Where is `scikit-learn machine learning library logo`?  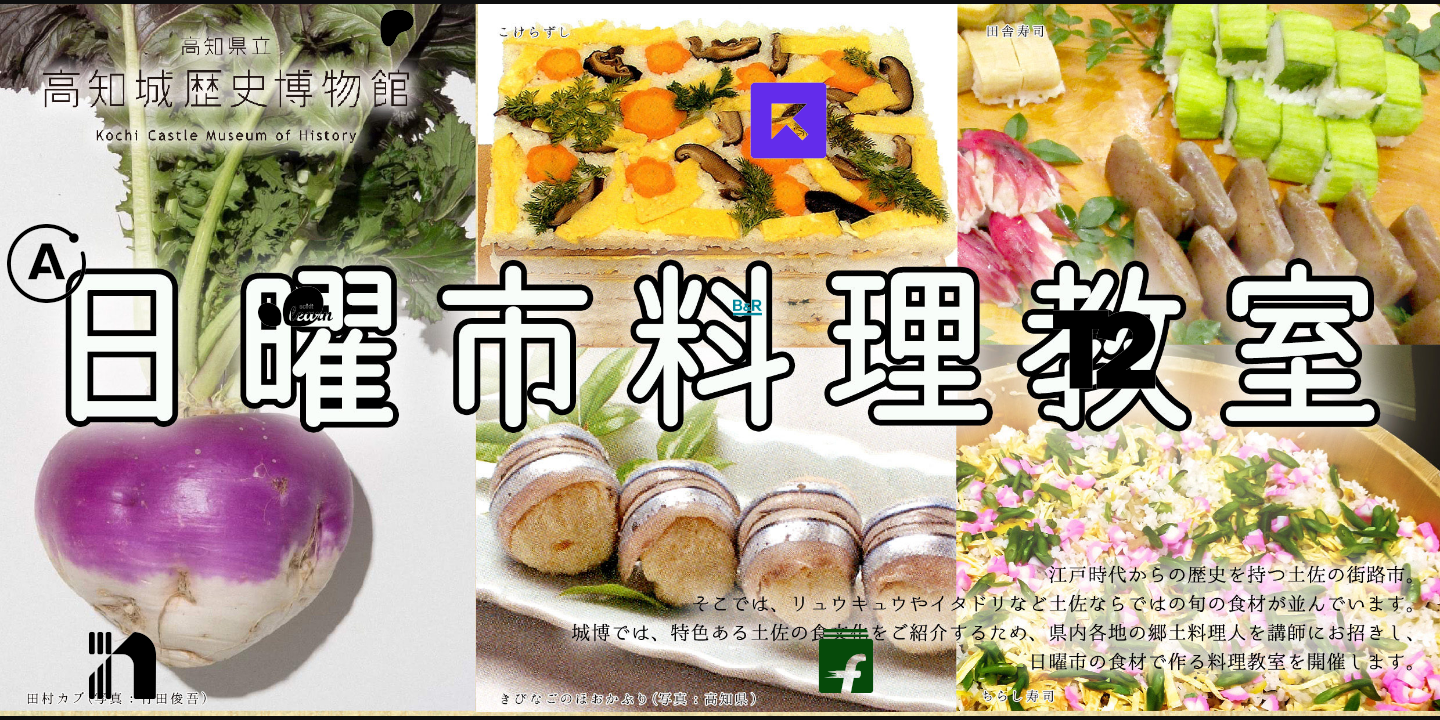
scikit-learn machine learning library logo is located at coordinates (295, 306).